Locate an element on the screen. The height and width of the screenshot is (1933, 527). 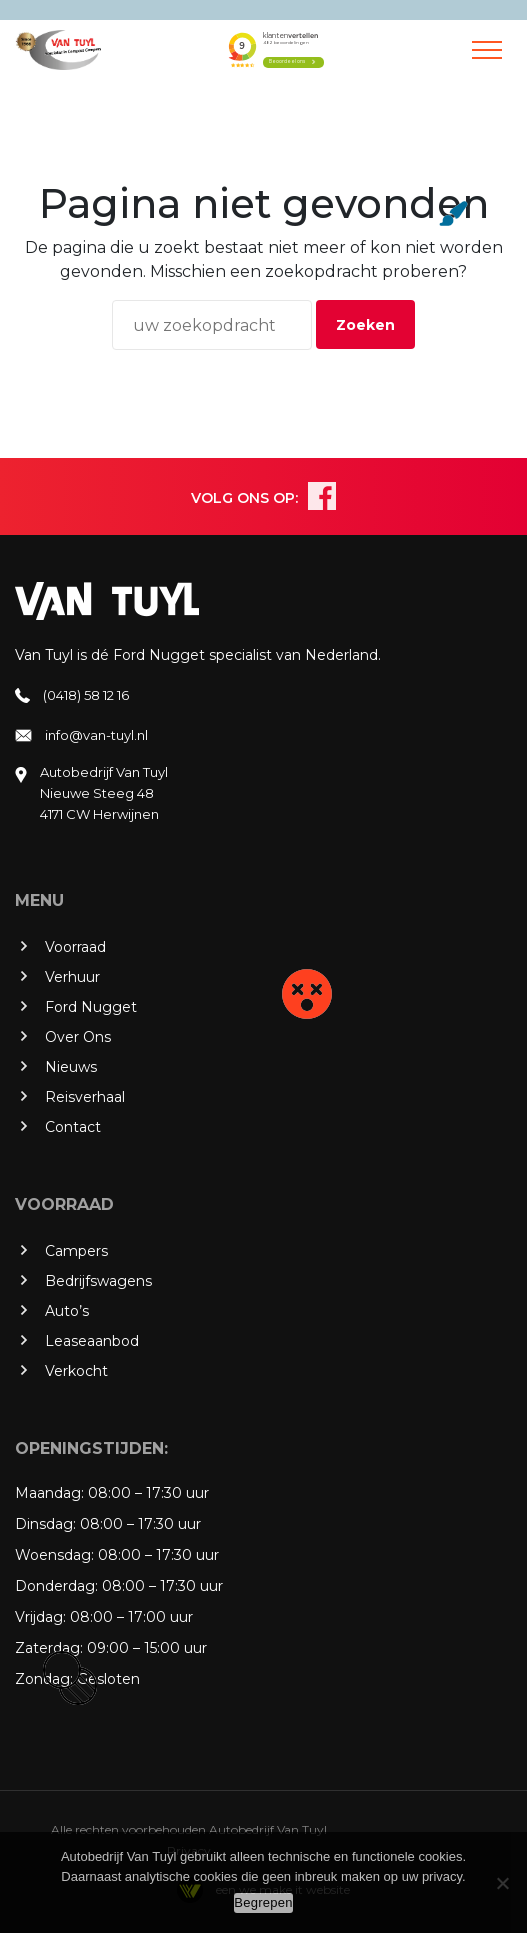
indicates a confused or overwhelmed state is located at coordinates (307, 994).